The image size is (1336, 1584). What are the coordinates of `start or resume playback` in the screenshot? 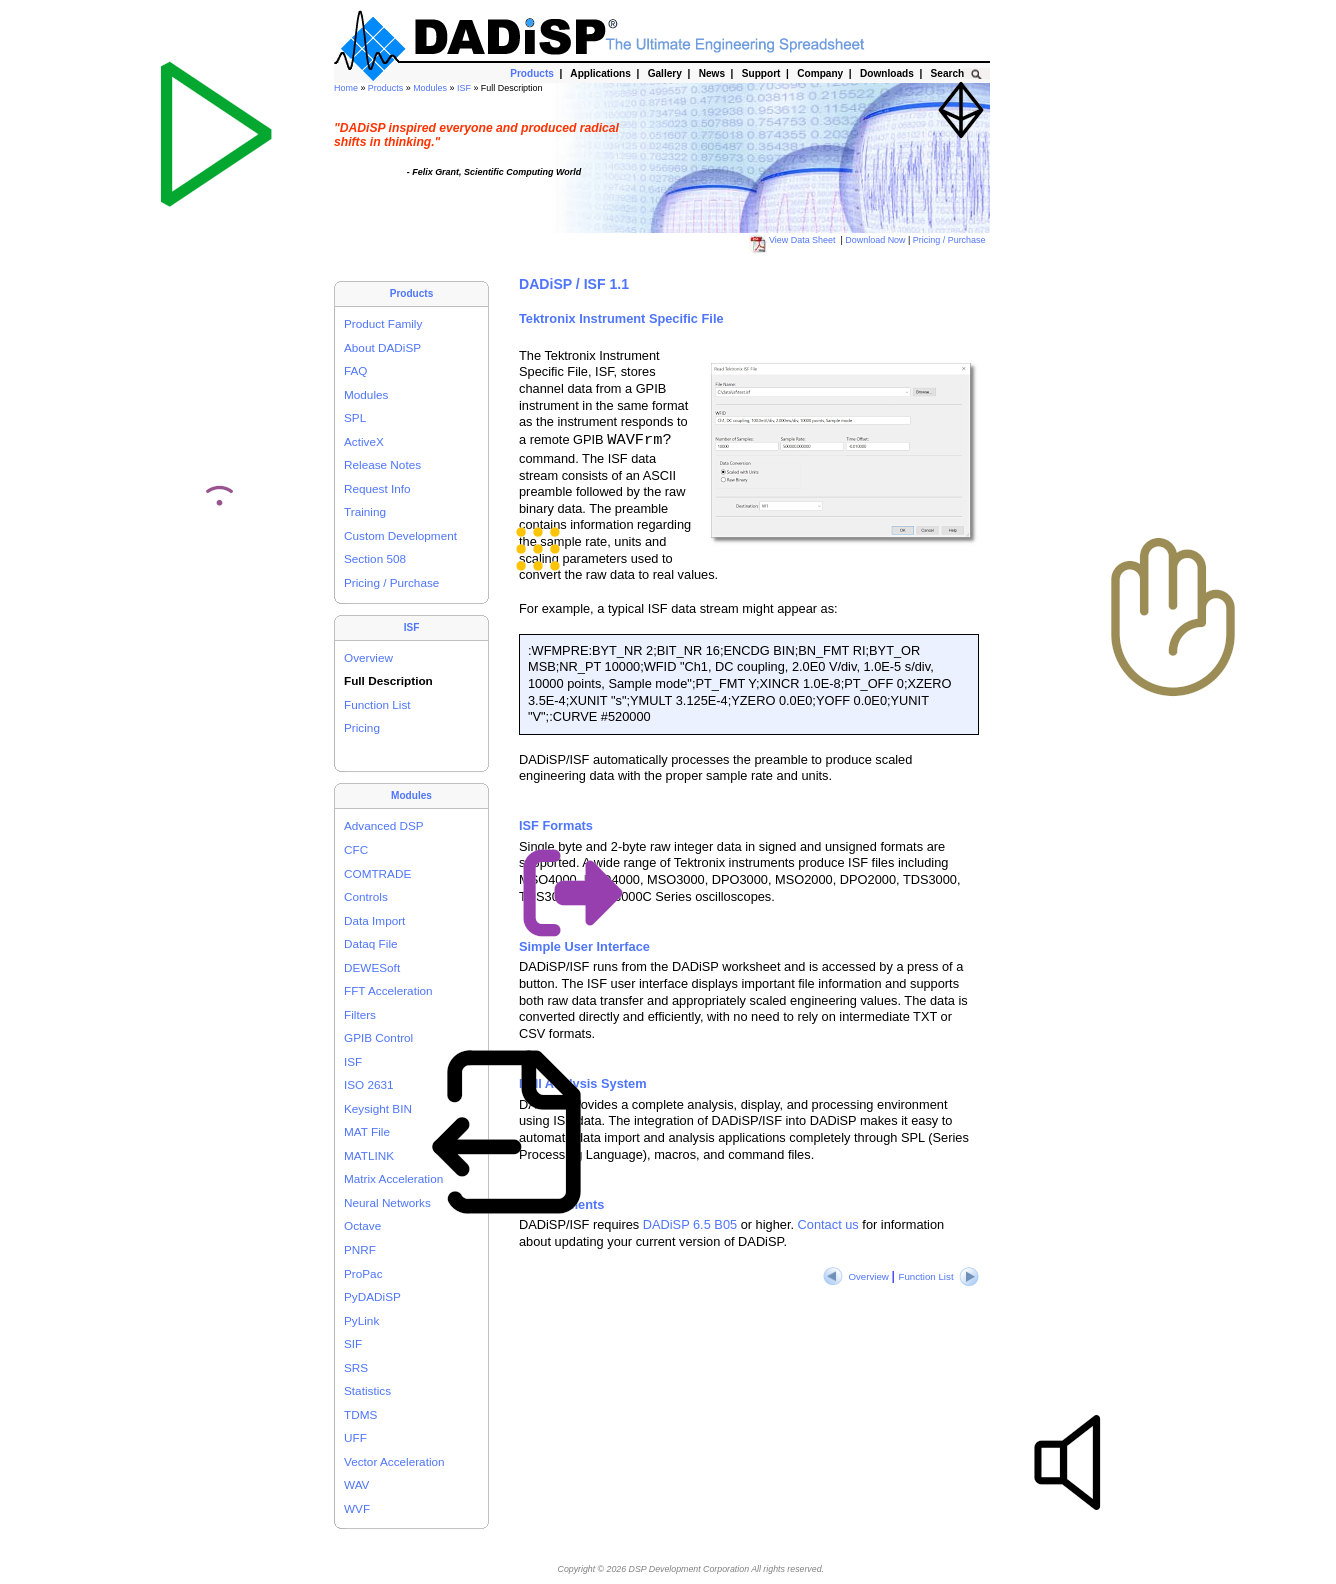 It's located at (217, 129).